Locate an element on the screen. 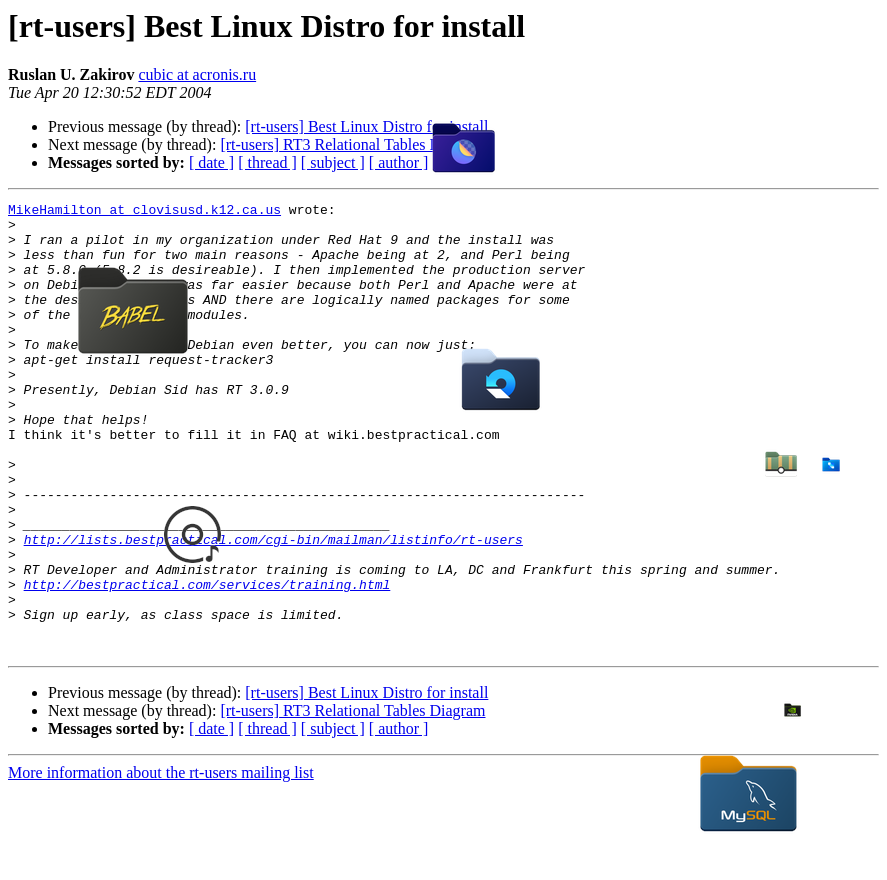 This screenshot has width=887, height=880. open wondershare repairit files folder is located at coordinates (500, 381).